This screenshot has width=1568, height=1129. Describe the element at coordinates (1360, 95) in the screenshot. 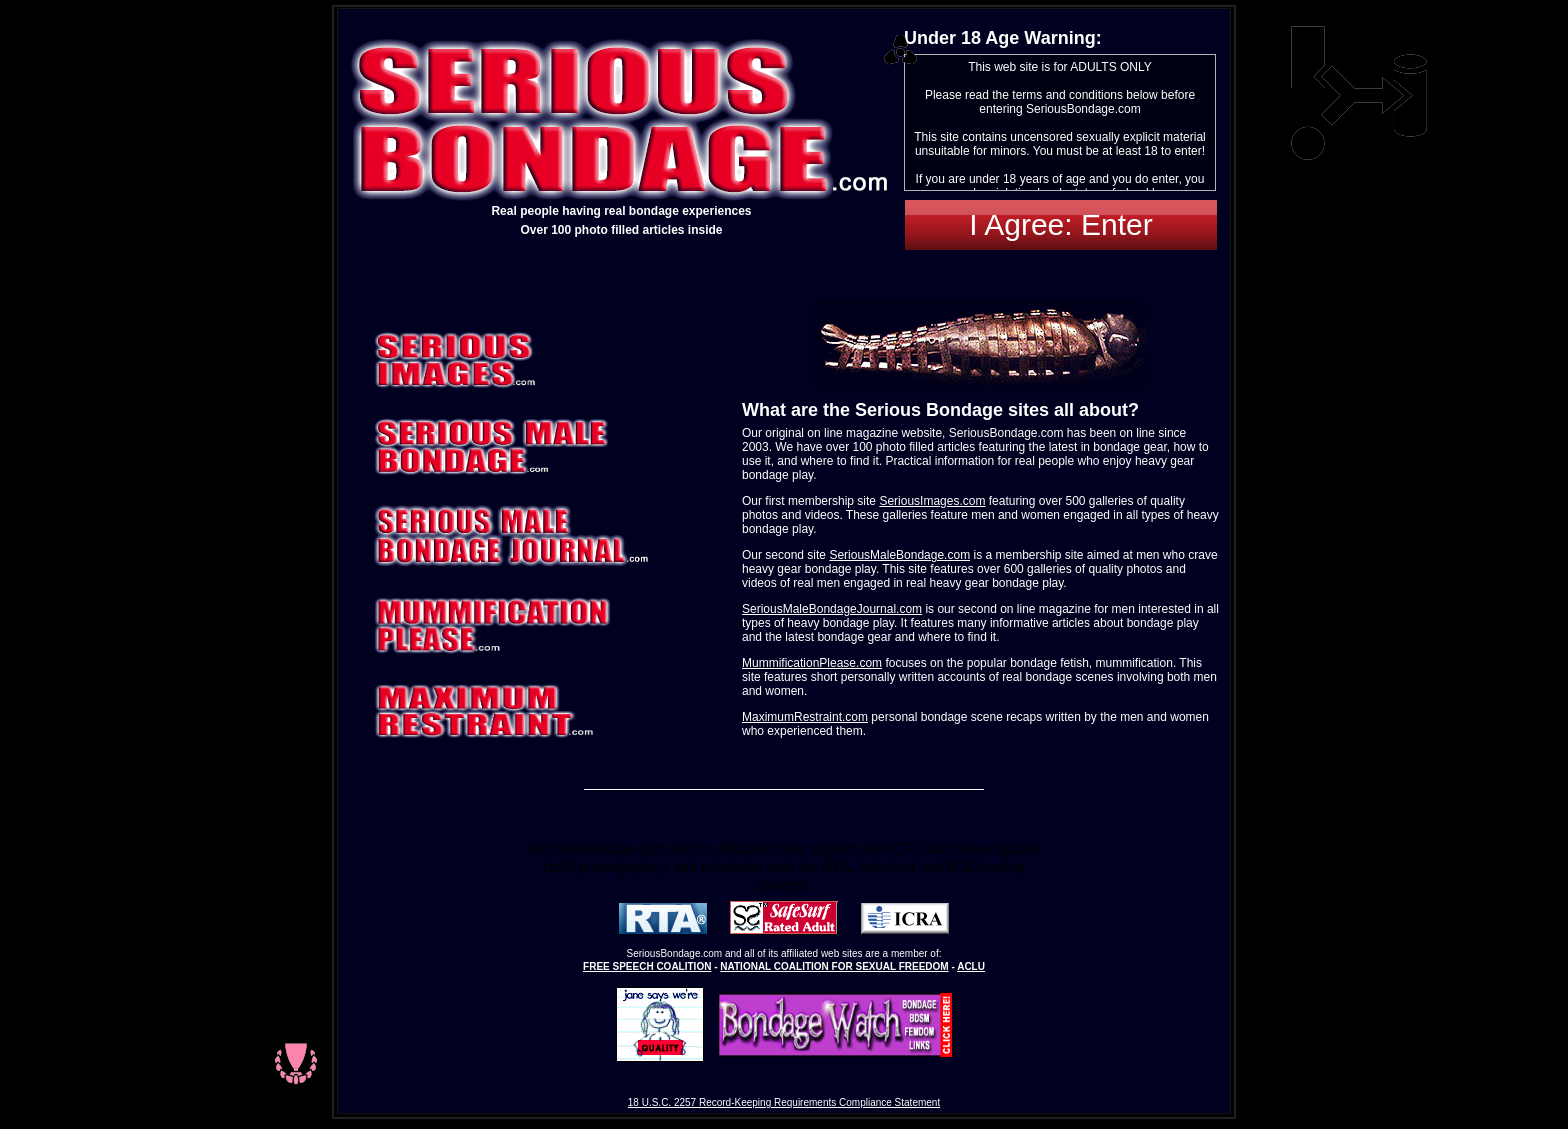

I see `open the crafting menu` at that location.